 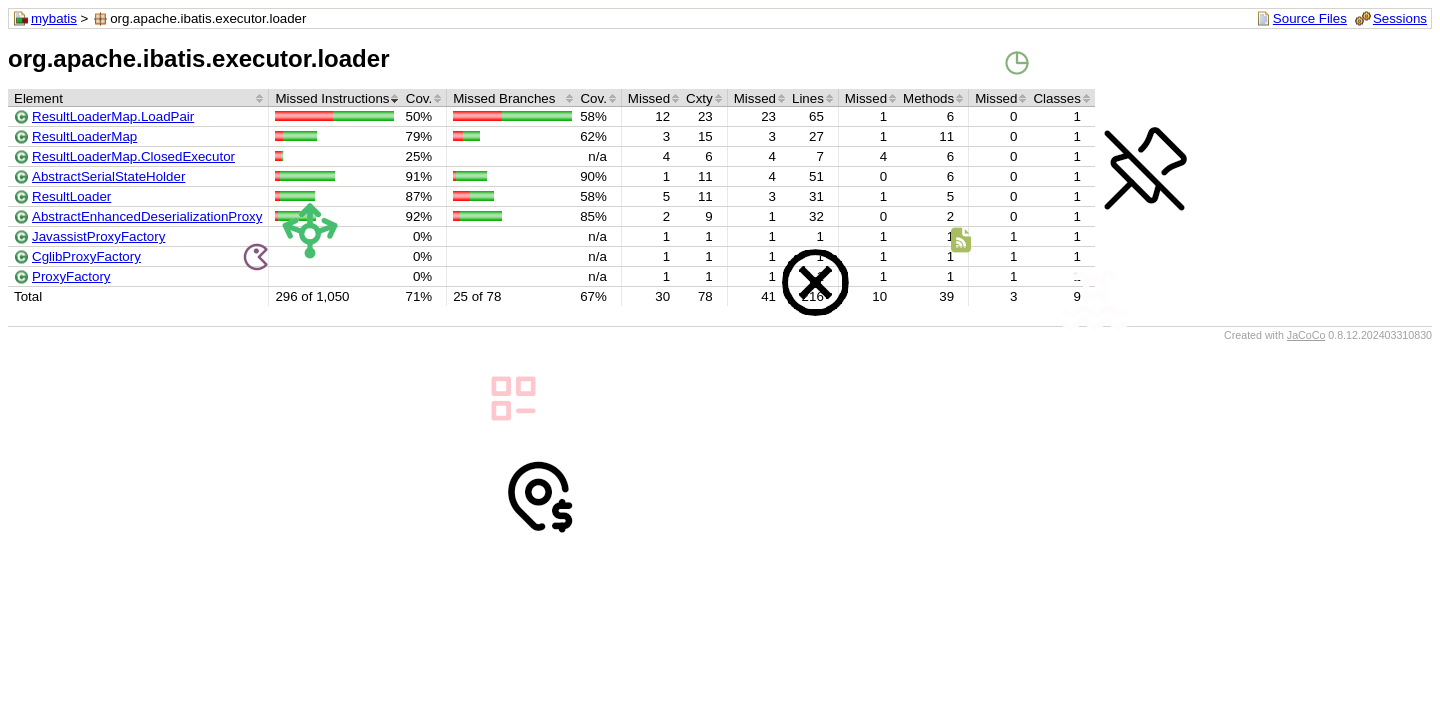 What do you see at coordinates (1095, 300) in the screenshot?
I see `view pool or swimming amenities` at bounding box center [1095, 300].